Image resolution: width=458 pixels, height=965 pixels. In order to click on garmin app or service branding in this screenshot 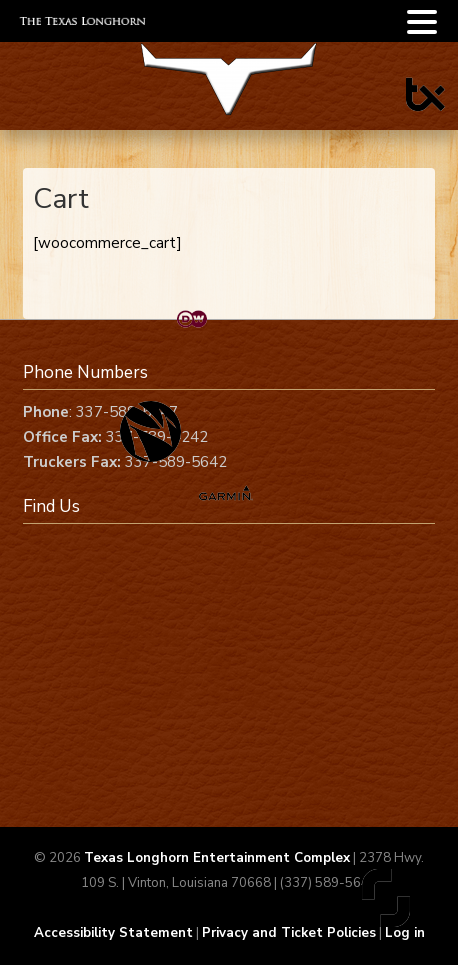, I will do `click(226, 493)`.